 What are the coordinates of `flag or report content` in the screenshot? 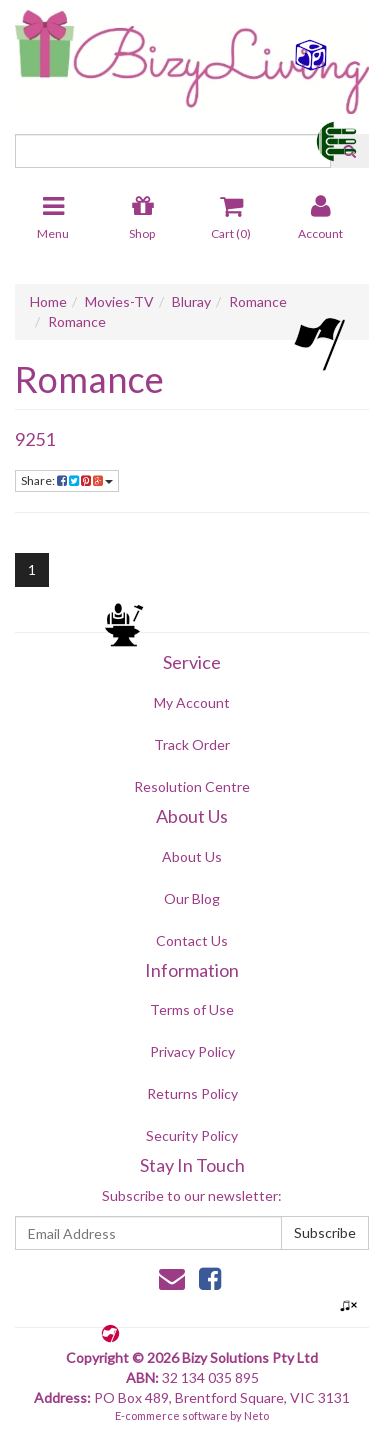 It's located at (110, 1333).